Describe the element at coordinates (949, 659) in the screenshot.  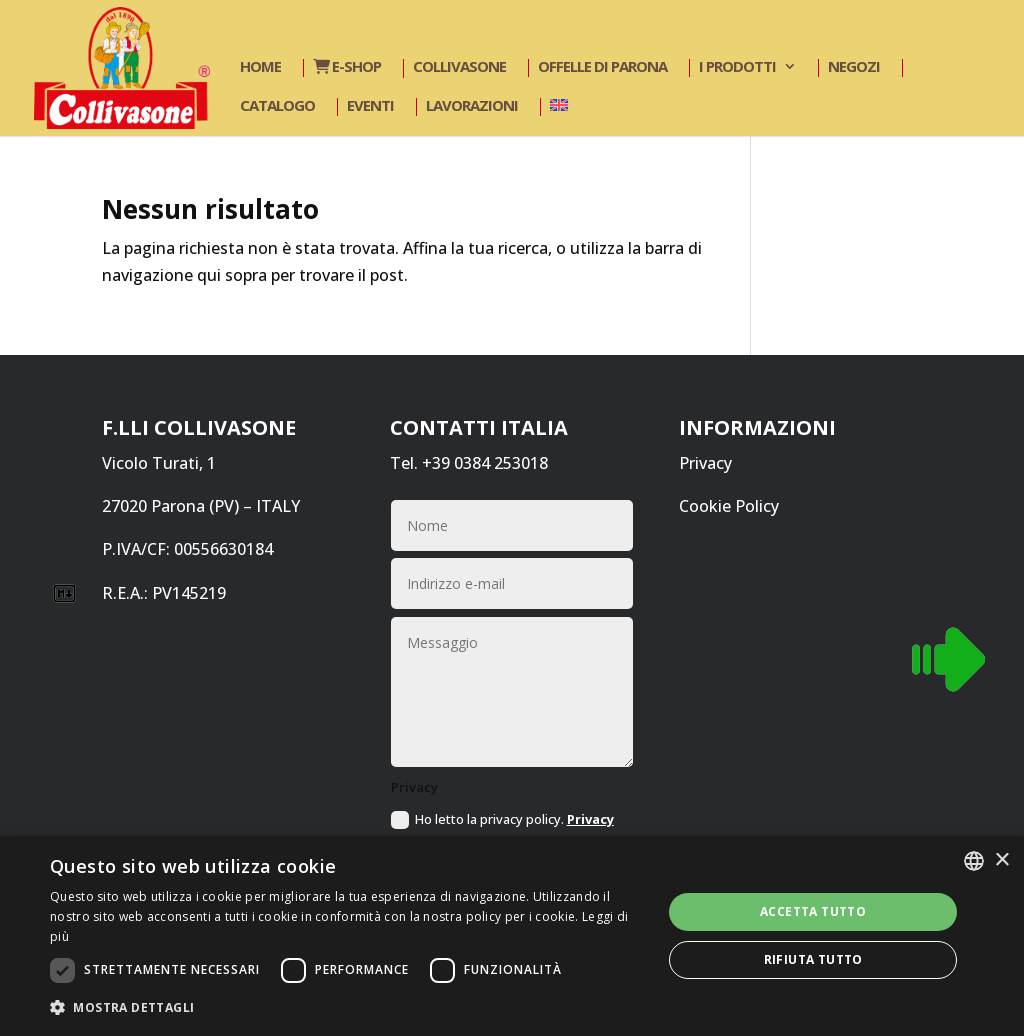
I see `skip forward or advance to next item` at that location.